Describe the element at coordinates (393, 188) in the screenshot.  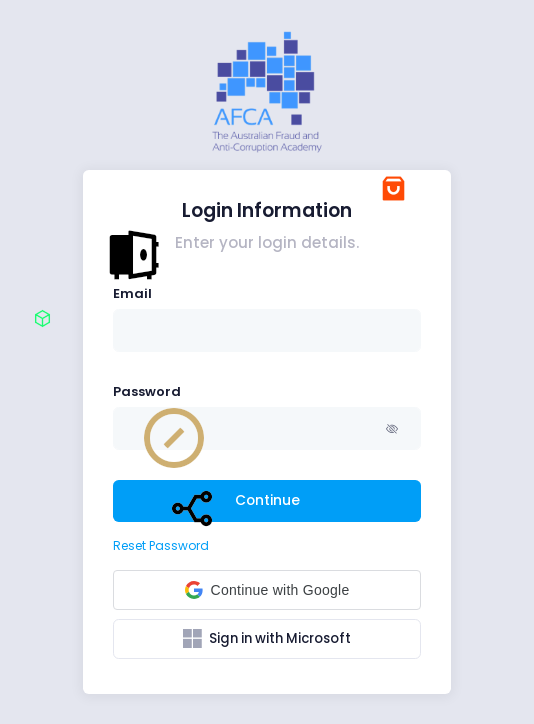
I see `view your shopping bag` at that location.